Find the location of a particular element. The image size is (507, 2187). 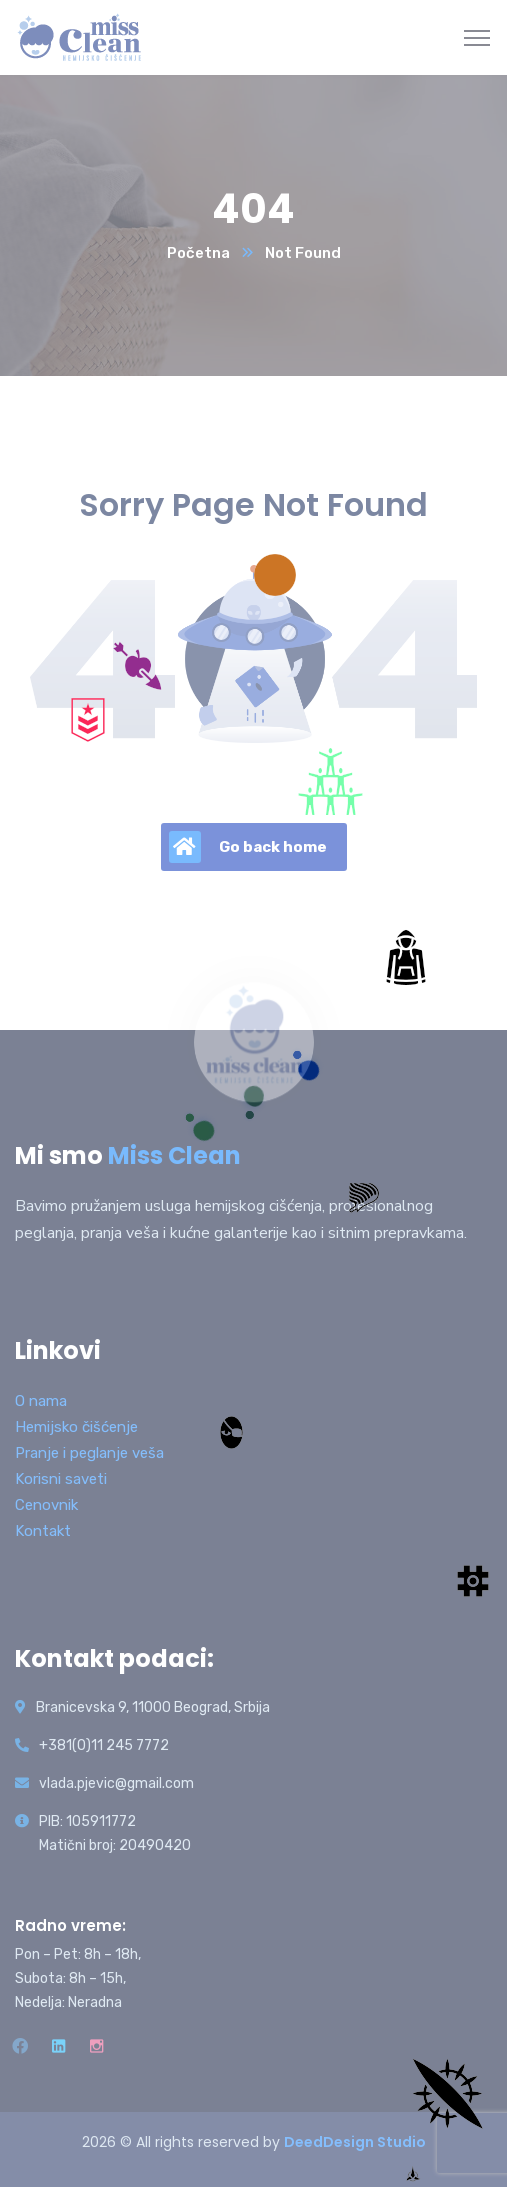

william tell archery achievement unlocked is located at coordinates (137, 666).